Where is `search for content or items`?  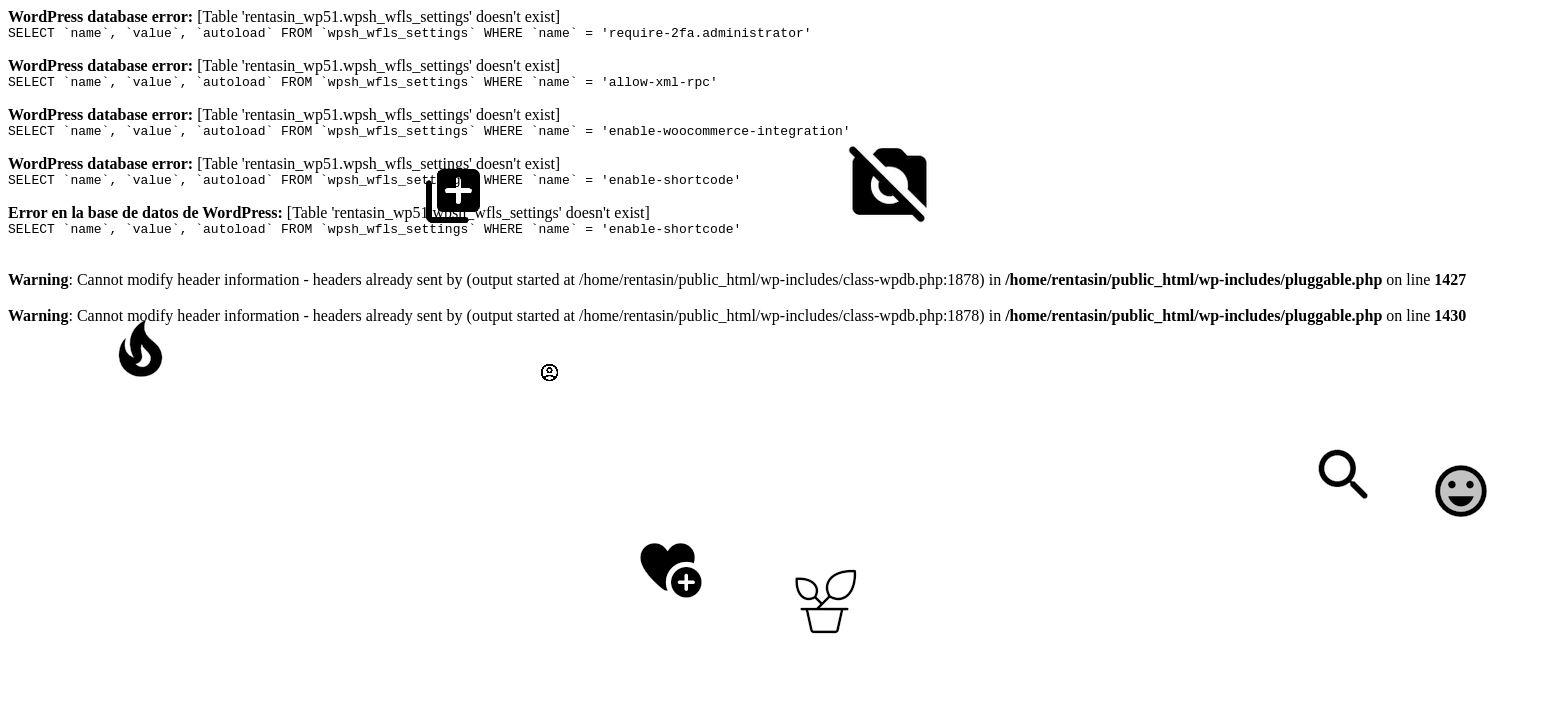 search for content or items is located at coordinates (1344, 475).